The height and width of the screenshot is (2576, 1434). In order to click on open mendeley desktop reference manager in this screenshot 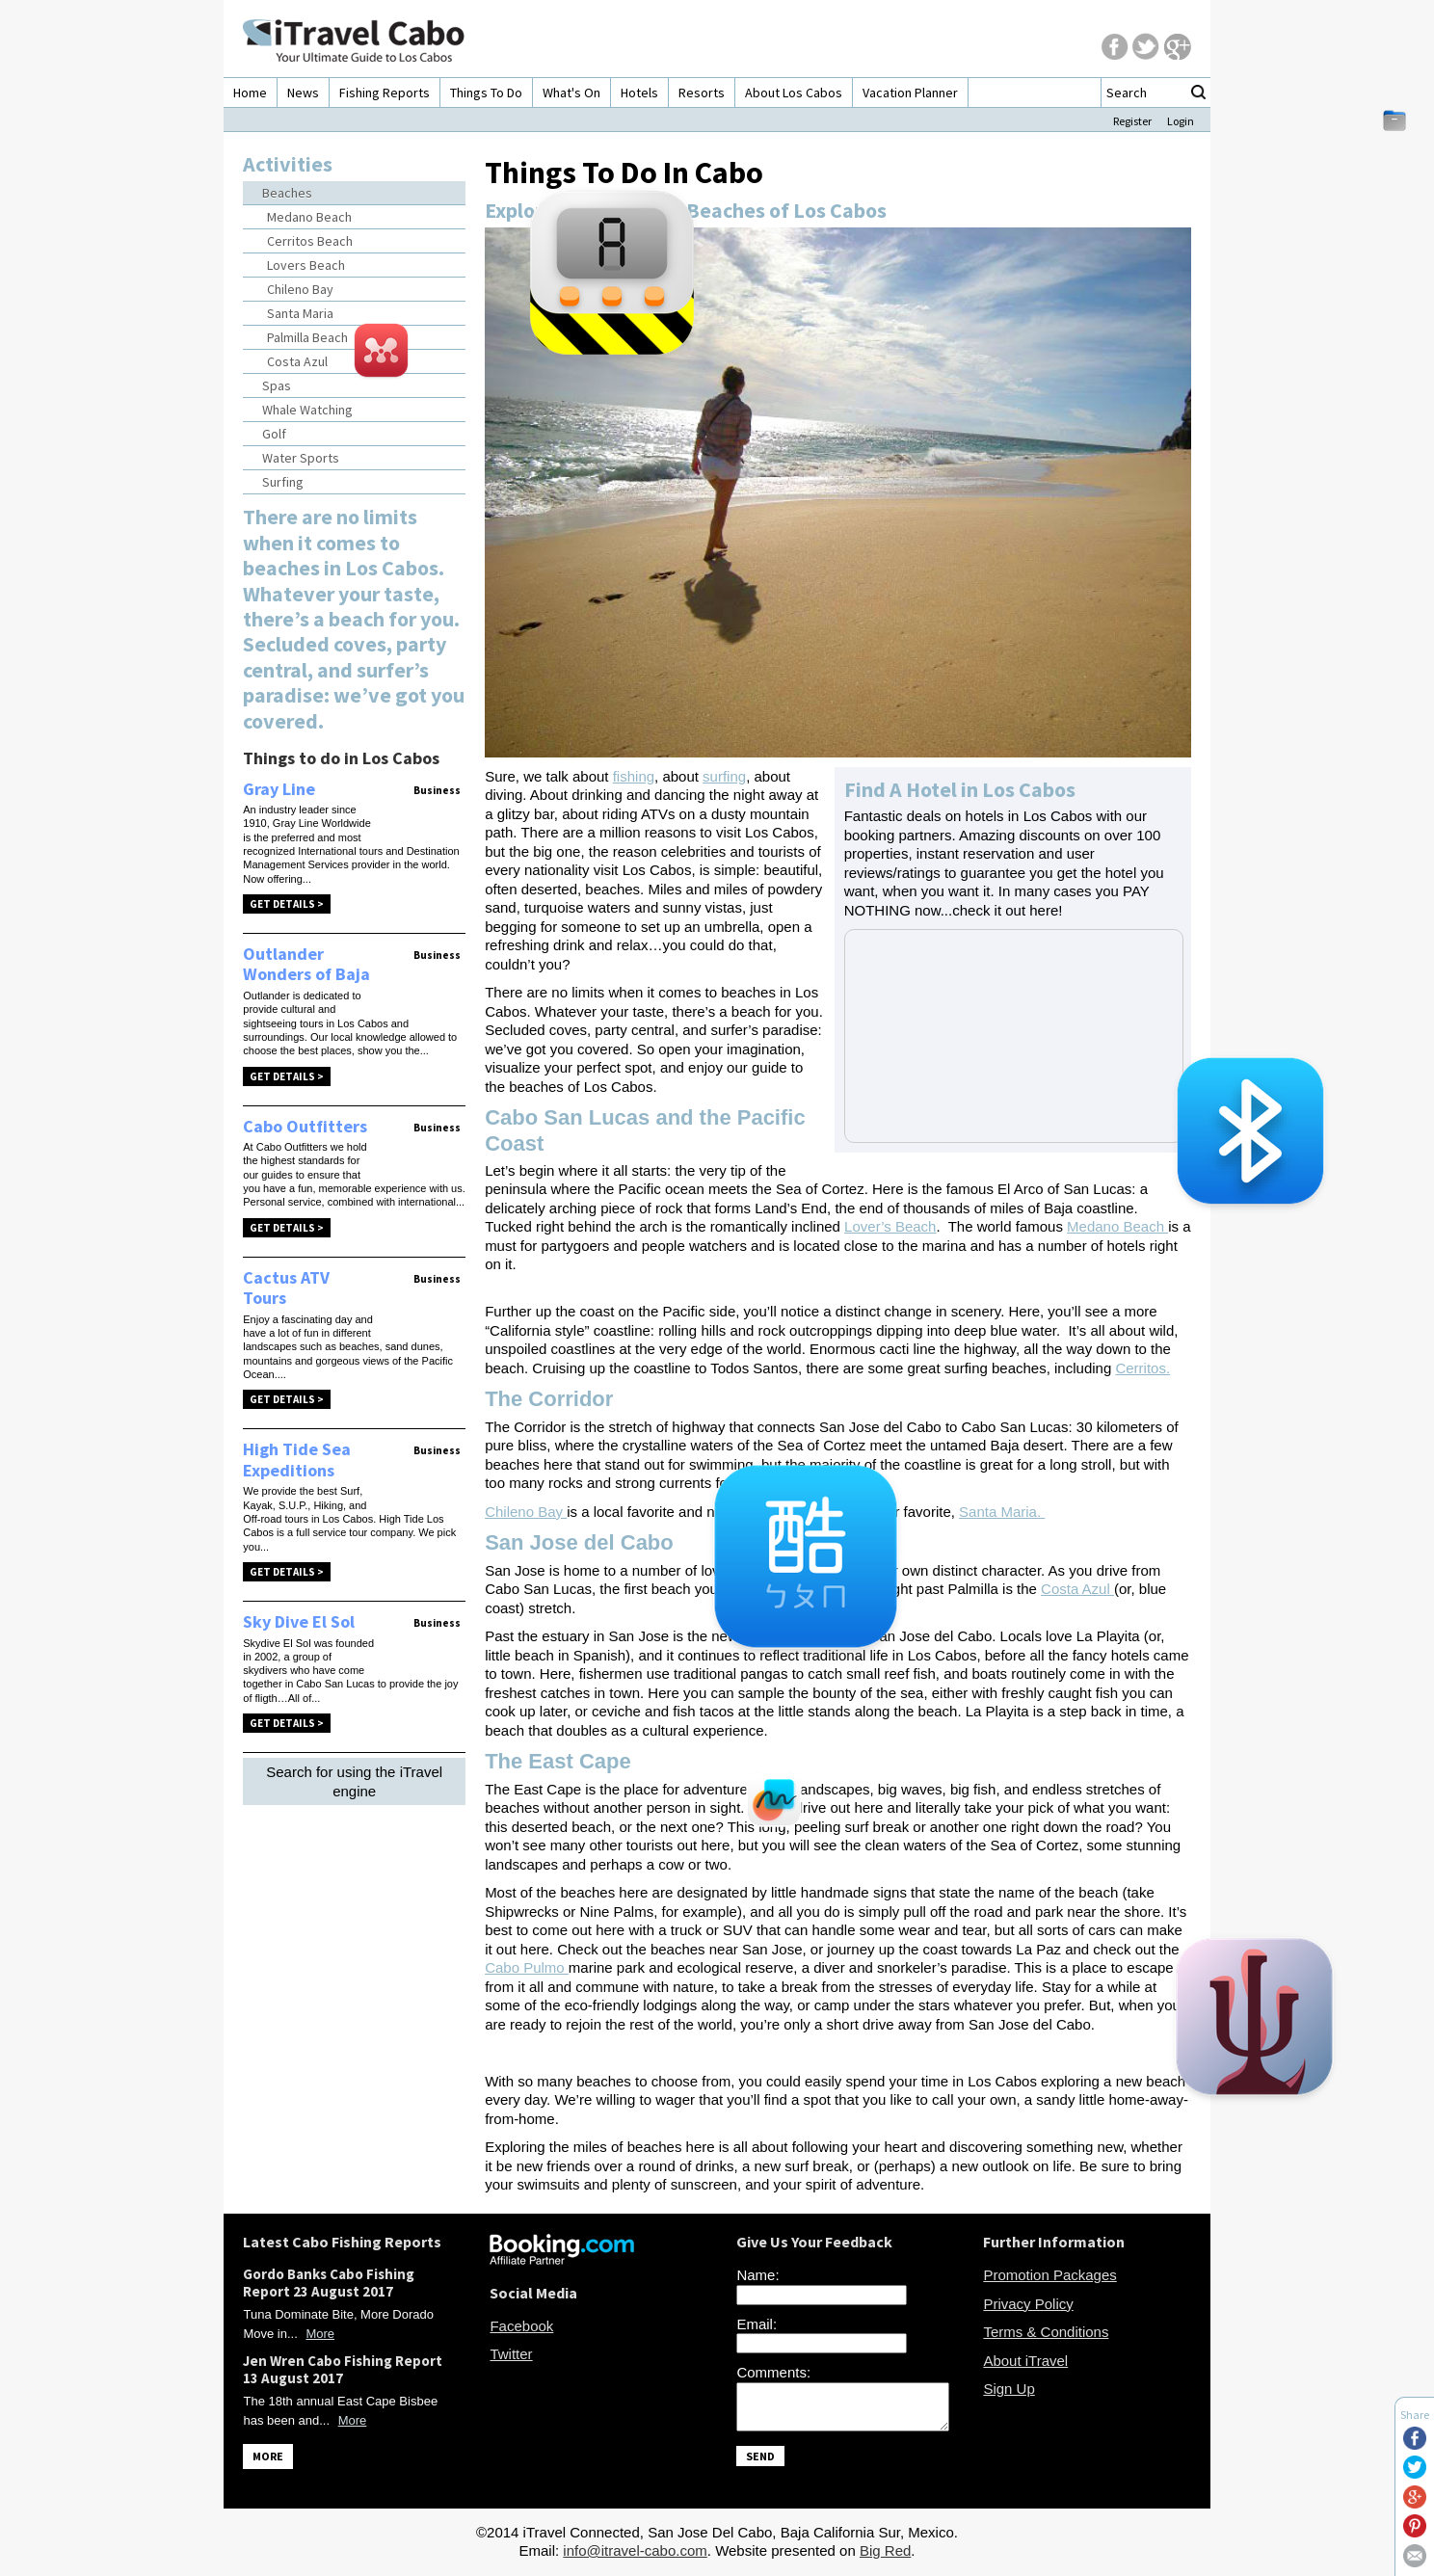, I will do `click(381, 350)`.